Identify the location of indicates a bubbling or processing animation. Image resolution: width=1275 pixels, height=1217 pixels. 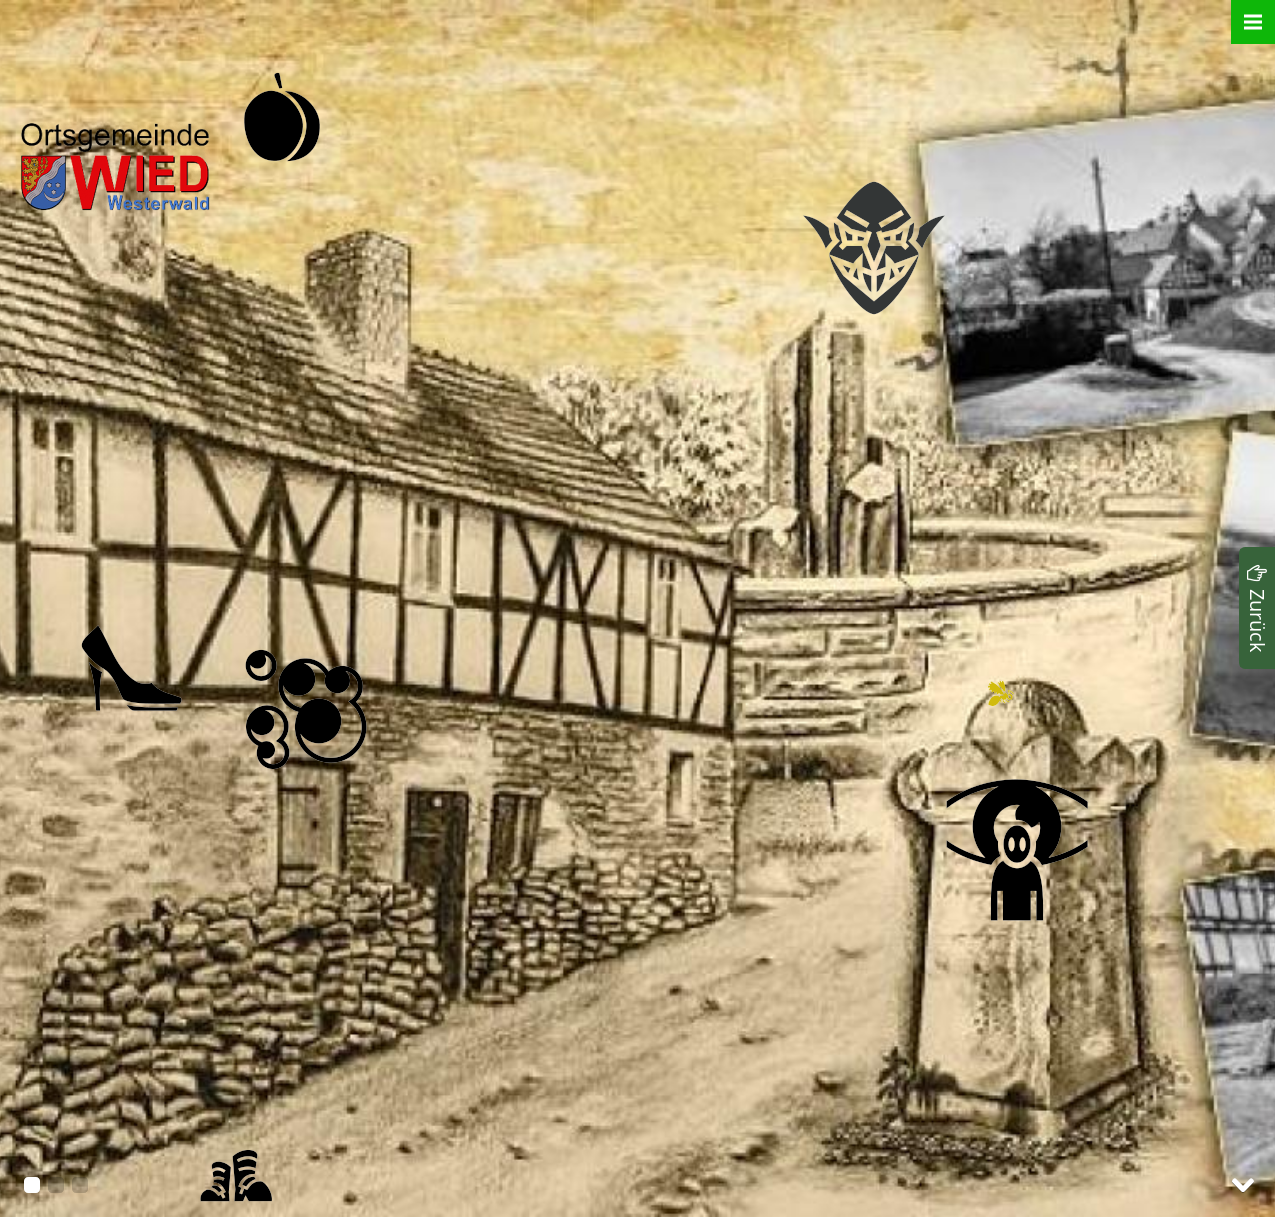
(306, 709).